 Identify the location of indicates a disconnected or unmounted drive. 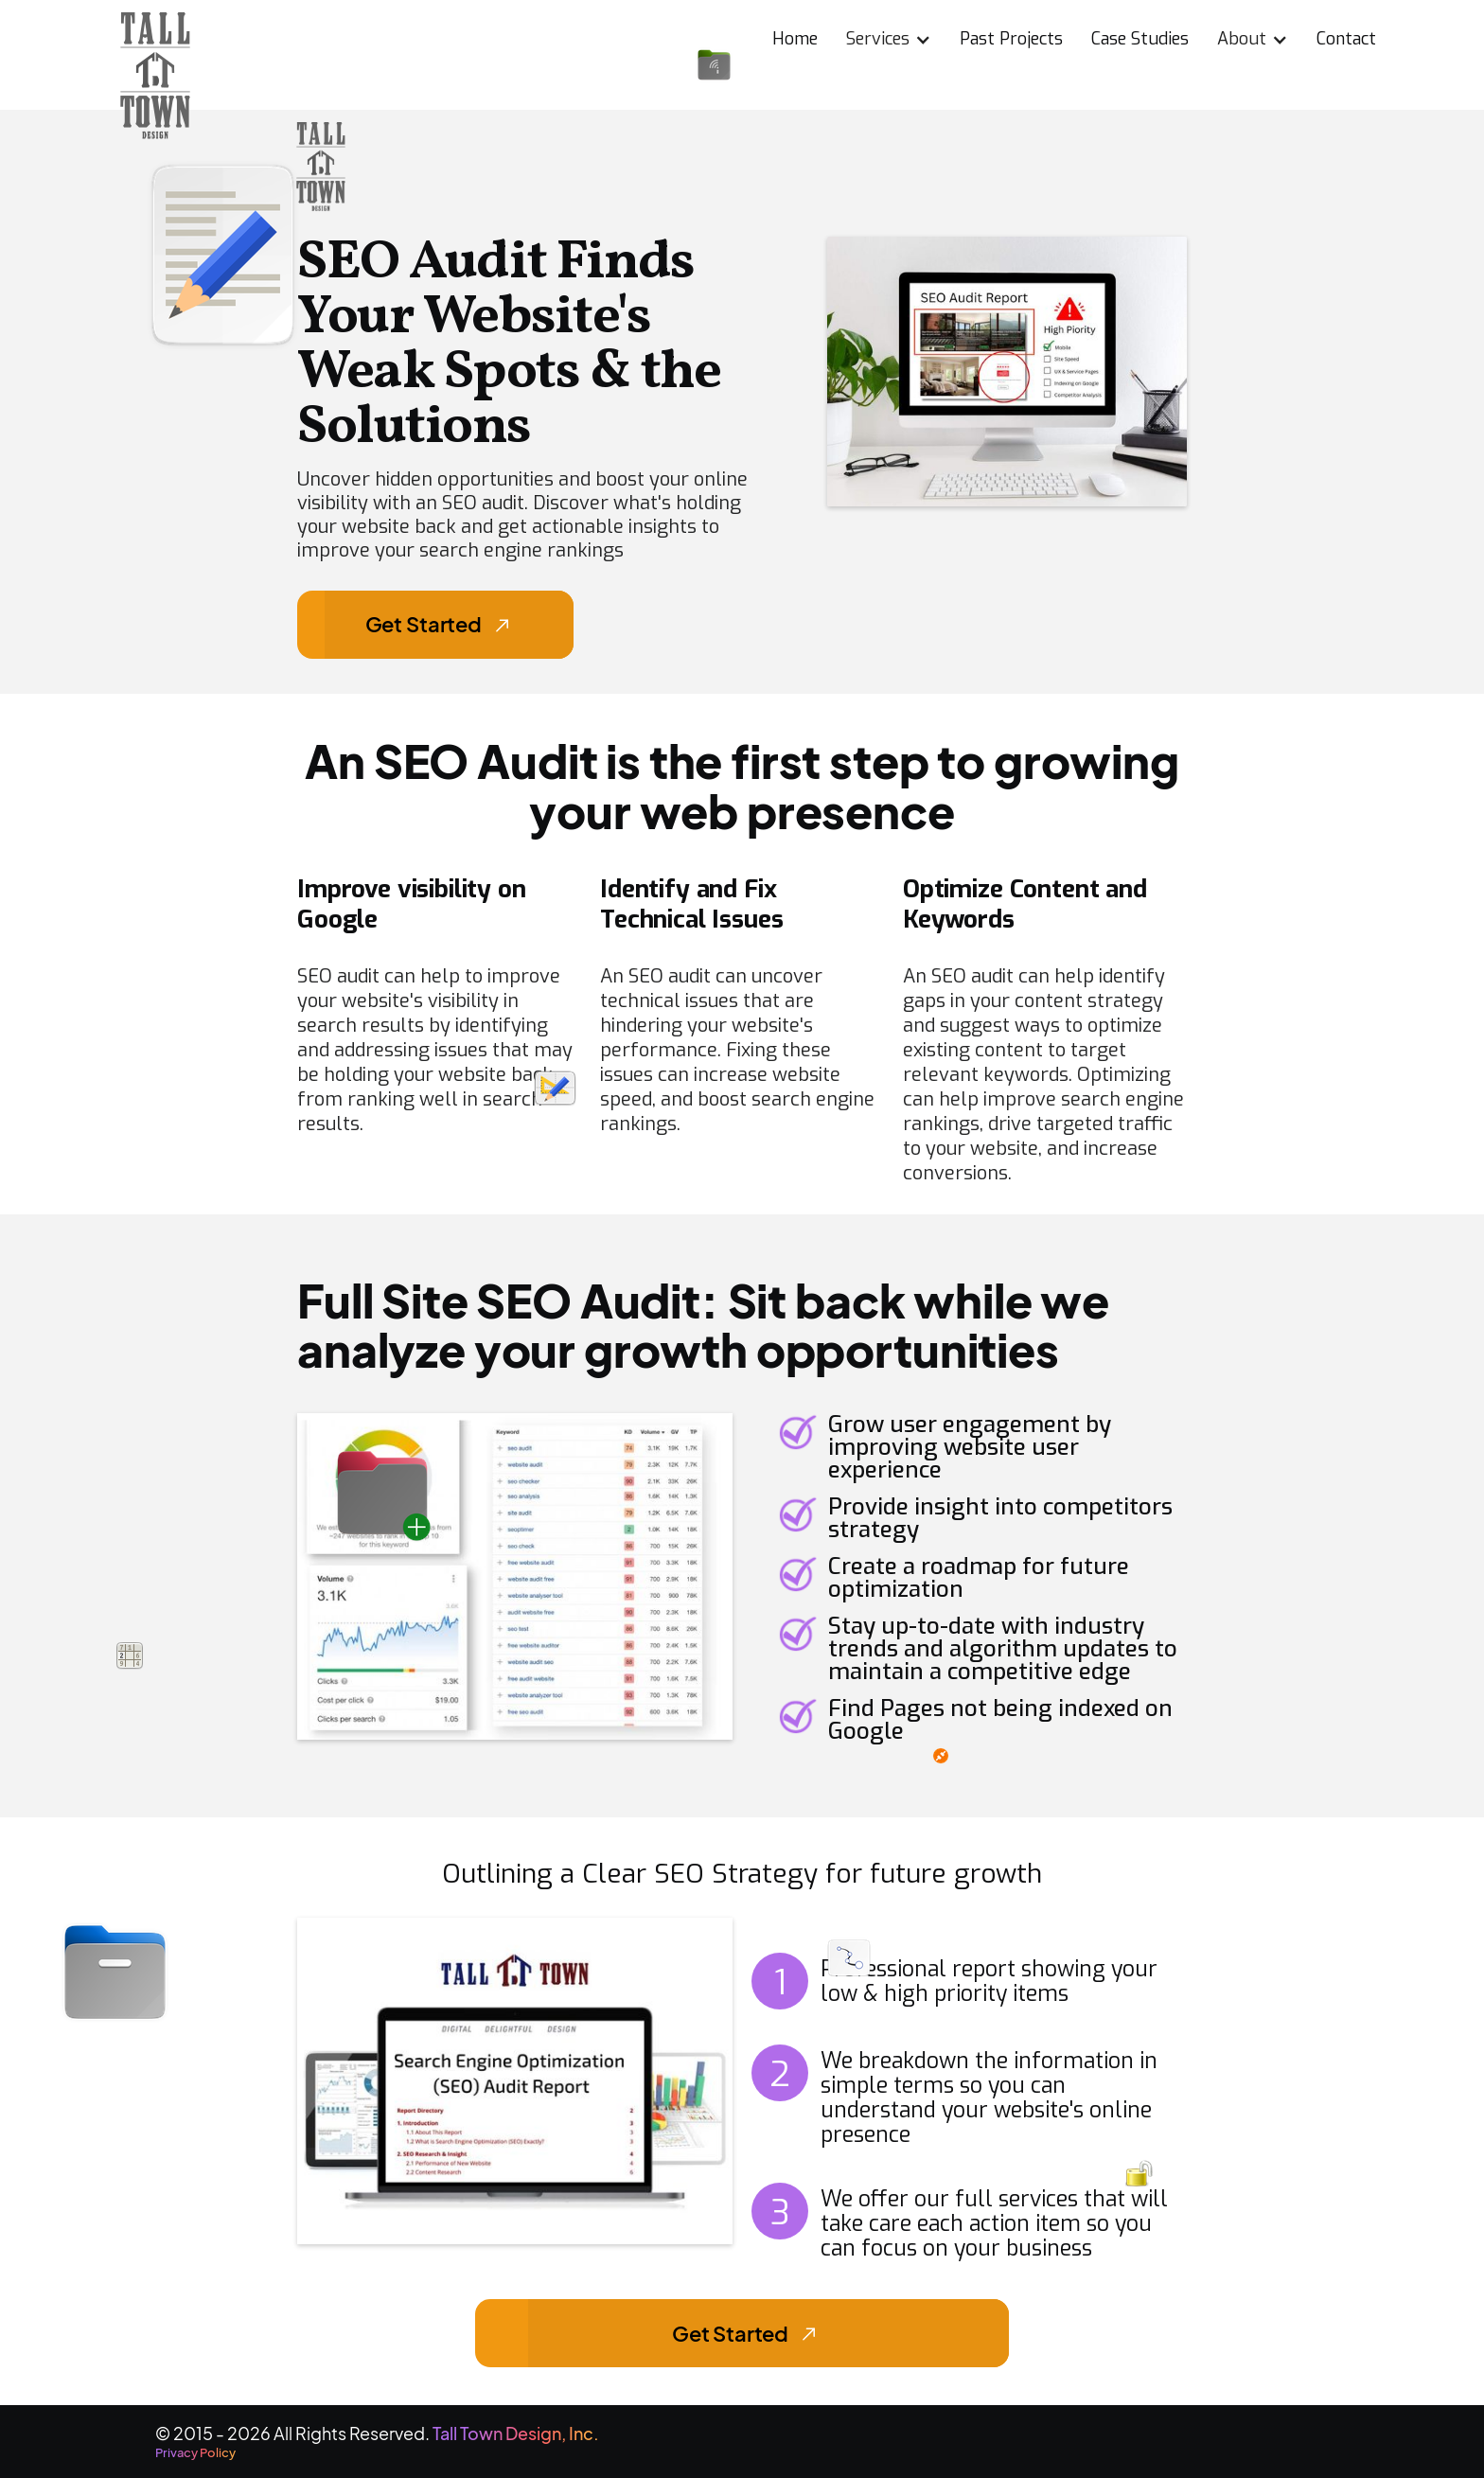
(941, 1756).